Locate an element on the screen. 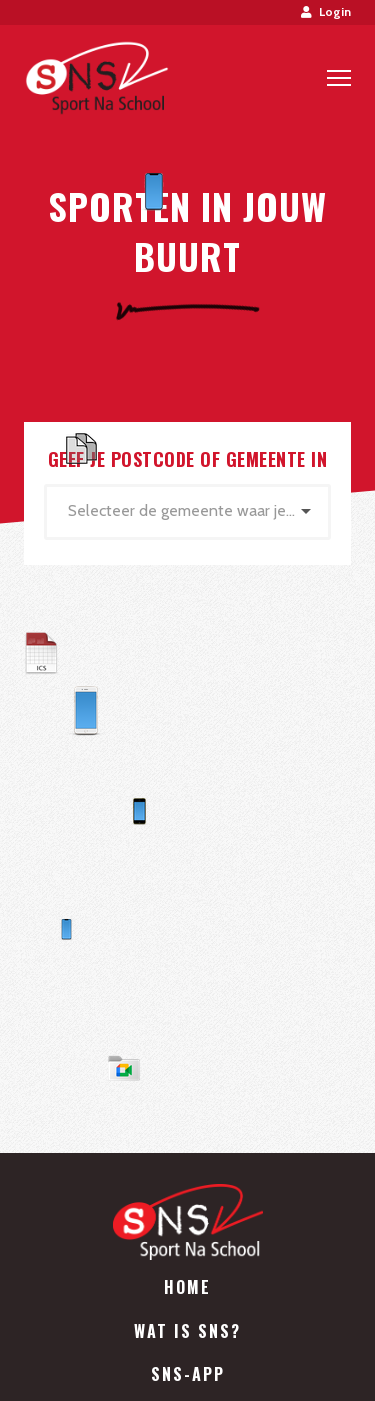 The image size is (375, 1401). indicates a connected iPhone device is located at coordinates (154, 192).